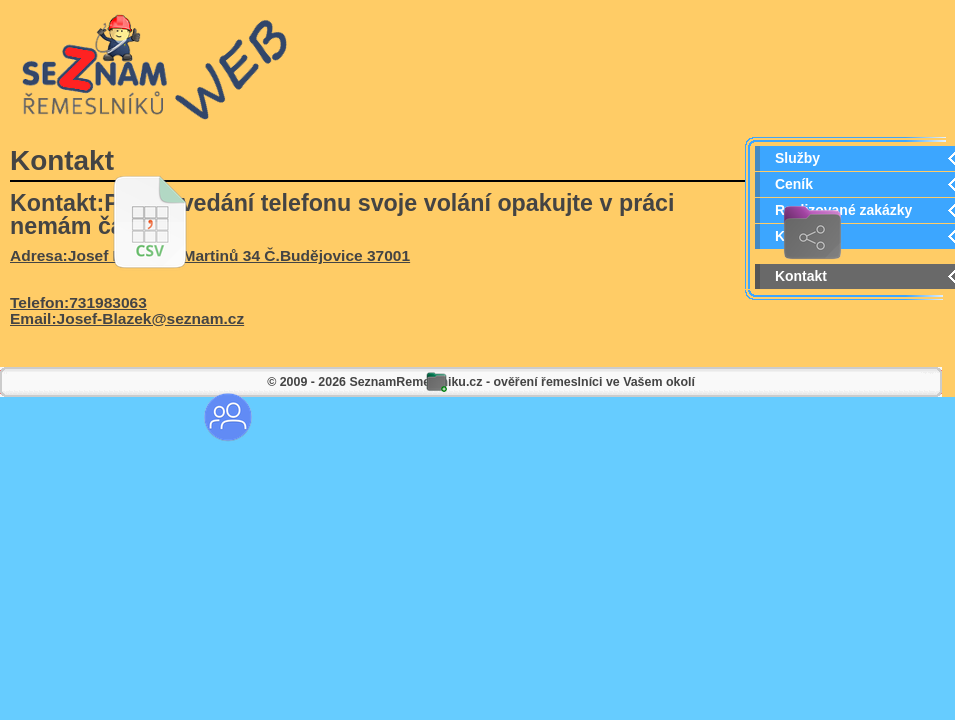 Image resolution: width=955 pixels, height=720 pixels. Describe the element at coordinates (150, 222) in the screenshot. I see `open a CSV spreadsheet file` at that location.